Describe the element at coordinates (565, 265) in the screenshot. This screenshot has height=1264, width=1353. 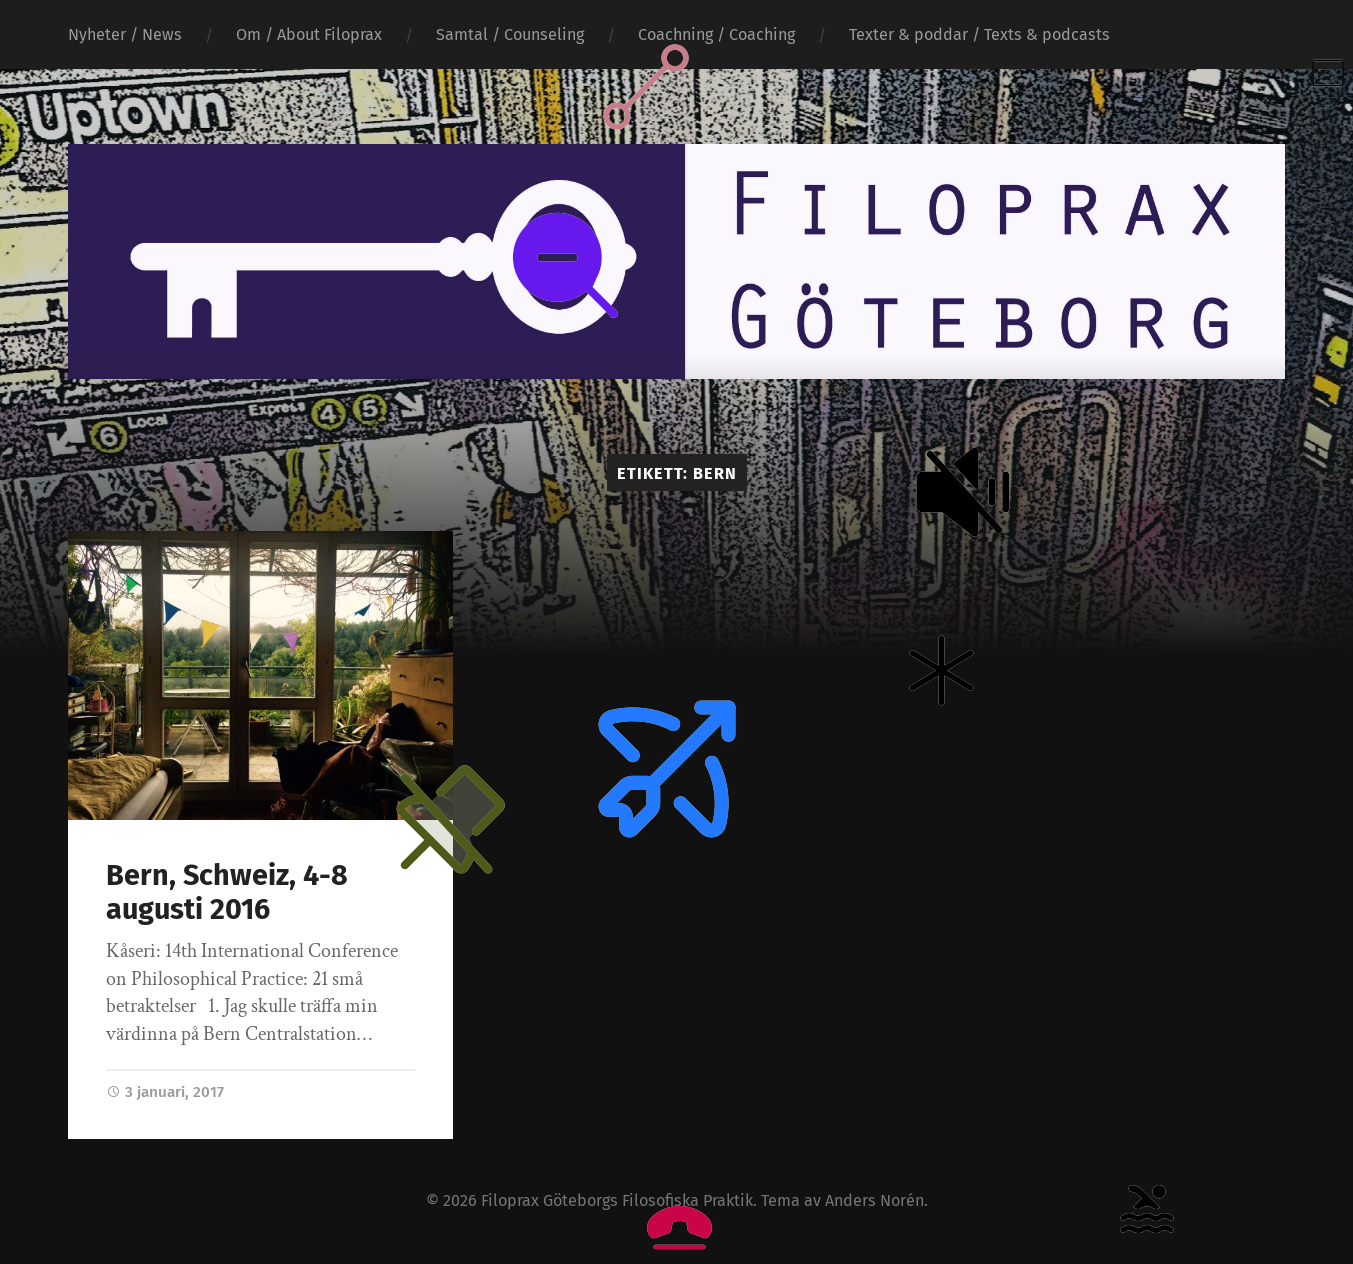
I see `zoom out of the current view` at that location.